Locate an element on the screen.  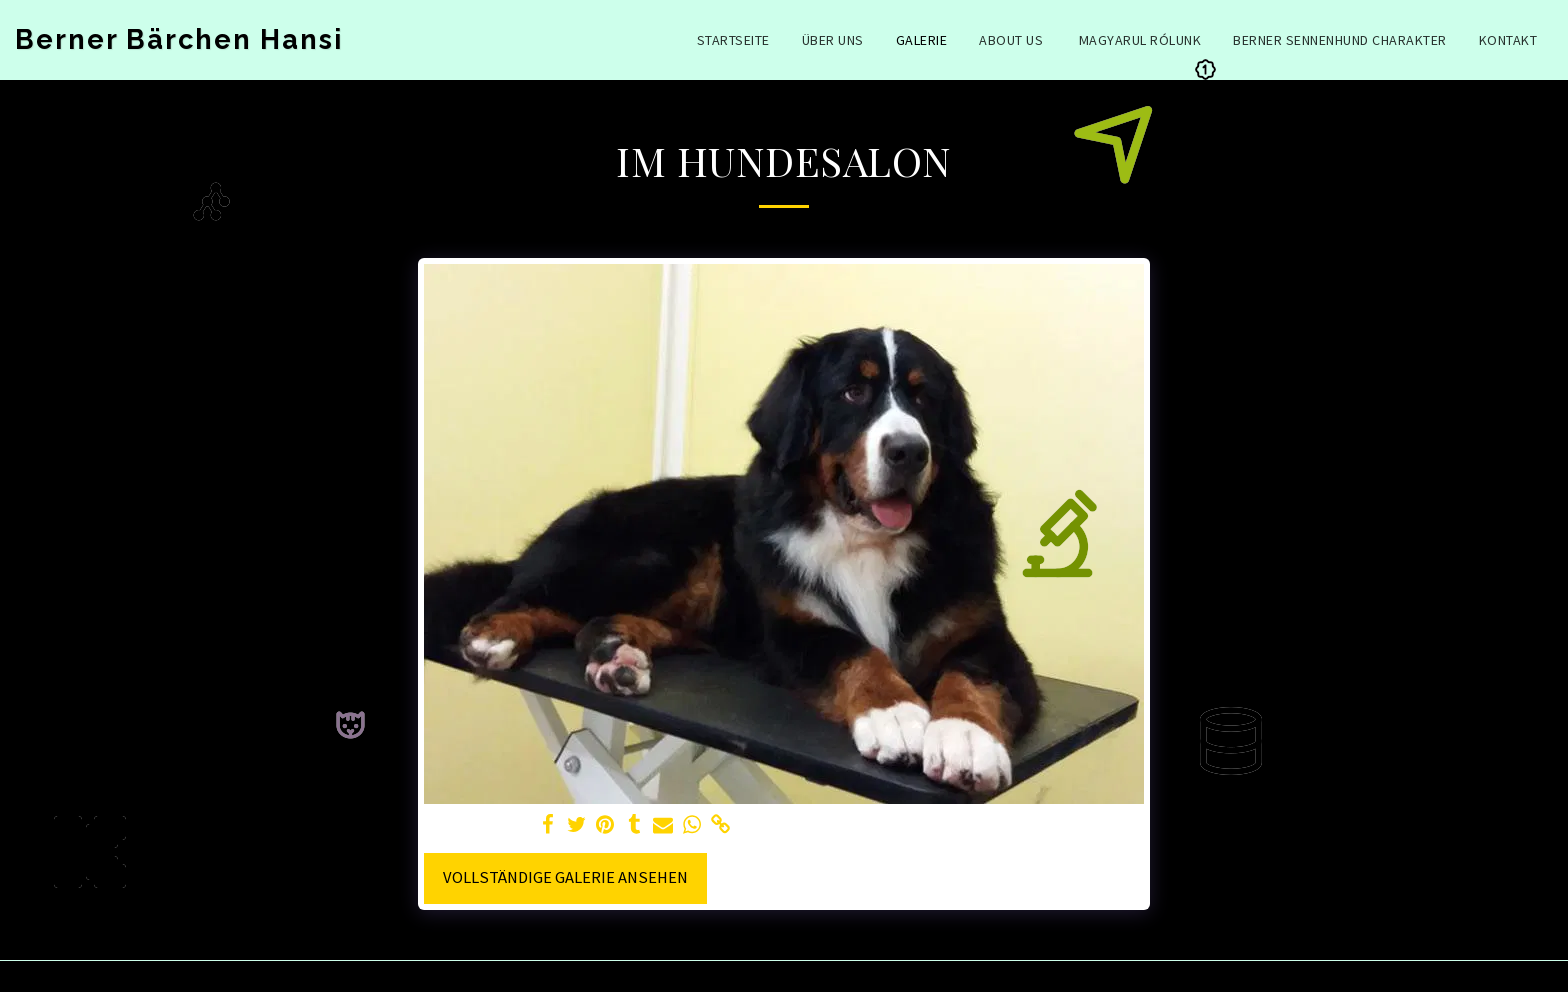
tap to navigate to a destination is located at coordinates (1117, 140).